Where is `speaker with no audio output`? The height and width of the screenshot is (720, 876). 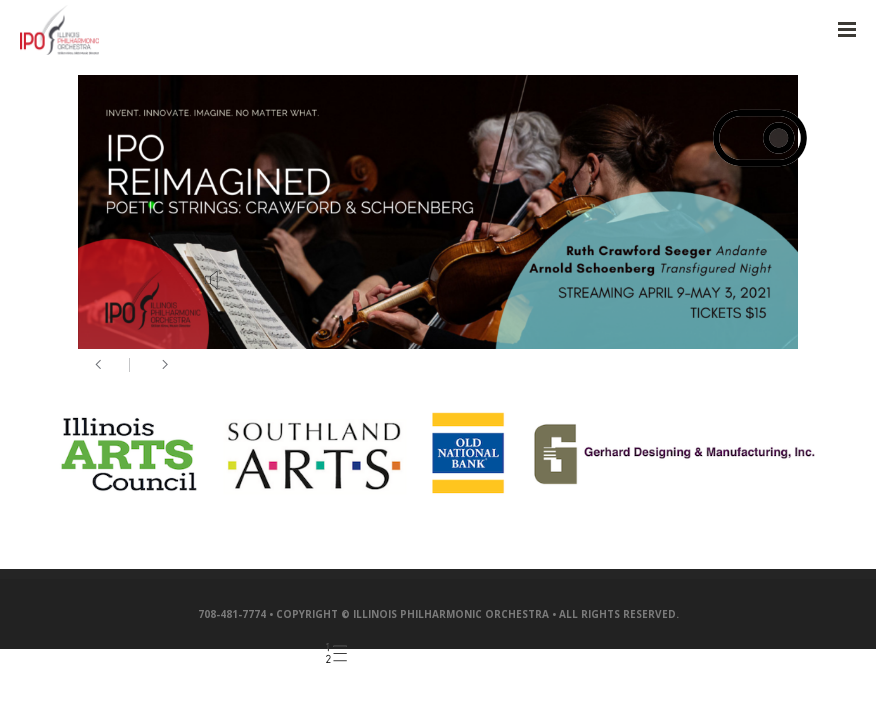
speaker with no audio output is located at coordinates (215, 280).